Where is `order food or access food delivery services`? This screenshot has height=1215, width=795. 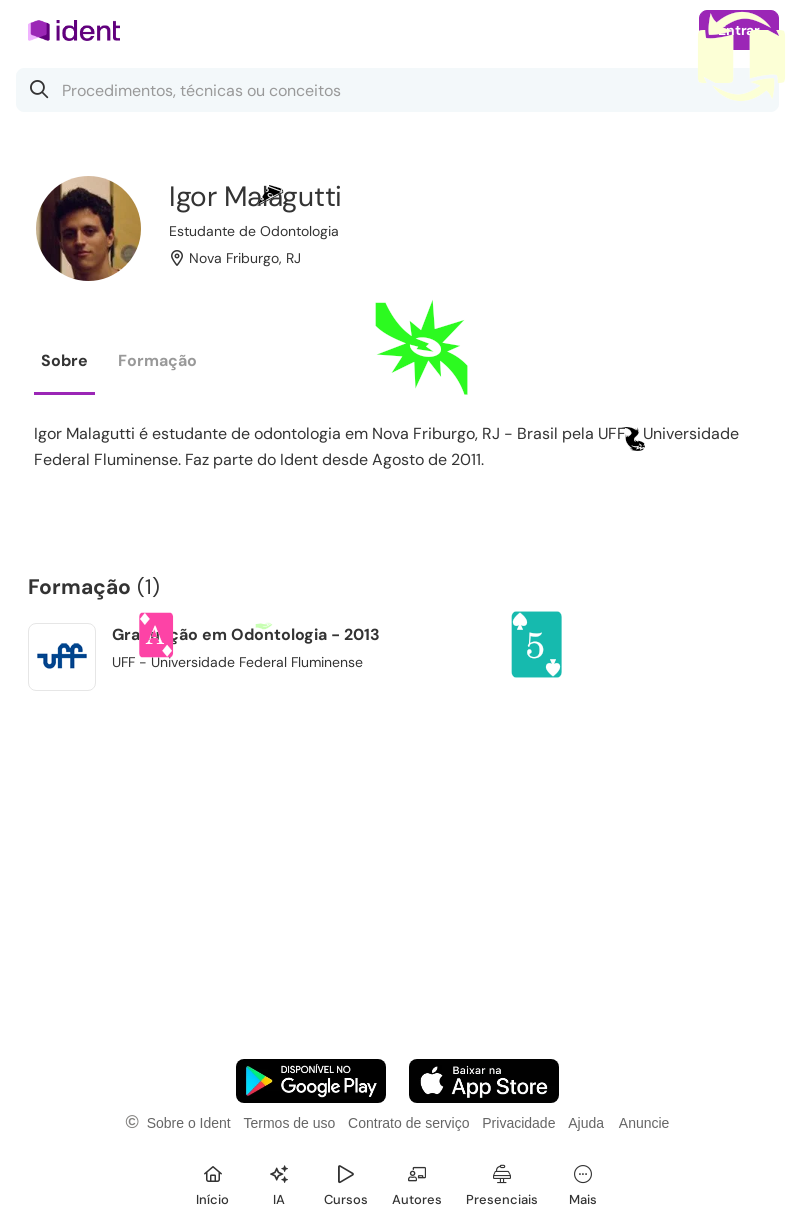 order food or access food delivery services is located at coordinates (270, 195).